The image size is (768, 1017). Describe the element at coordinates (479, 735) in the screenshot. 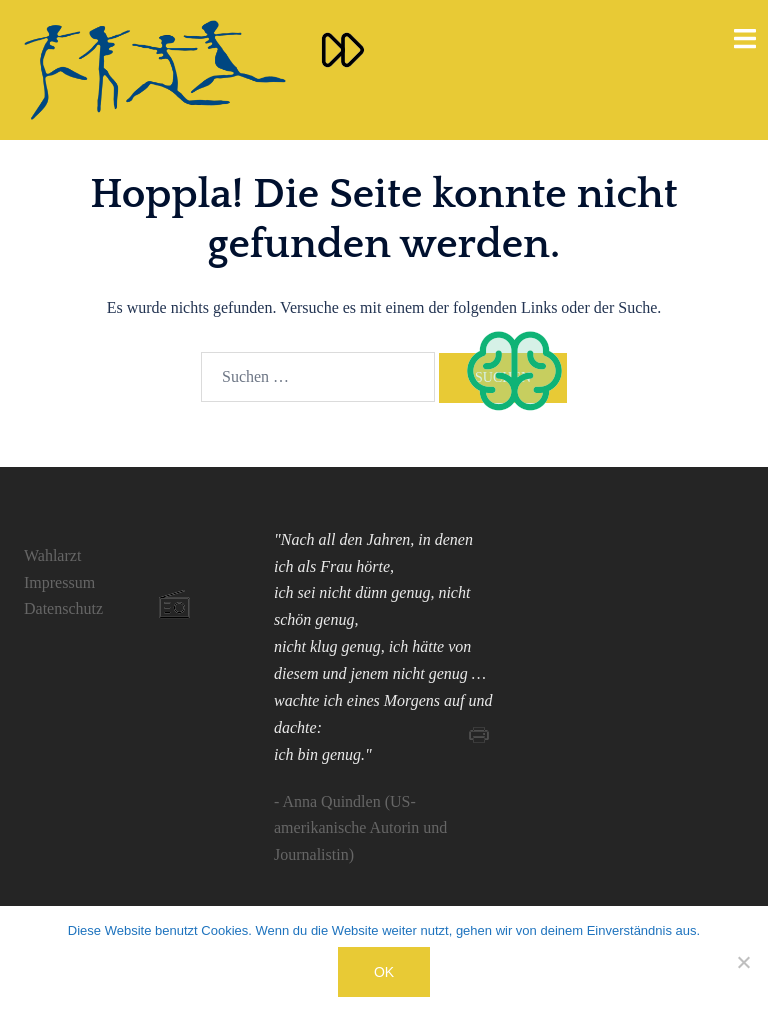

I see `print the current document` at that location.